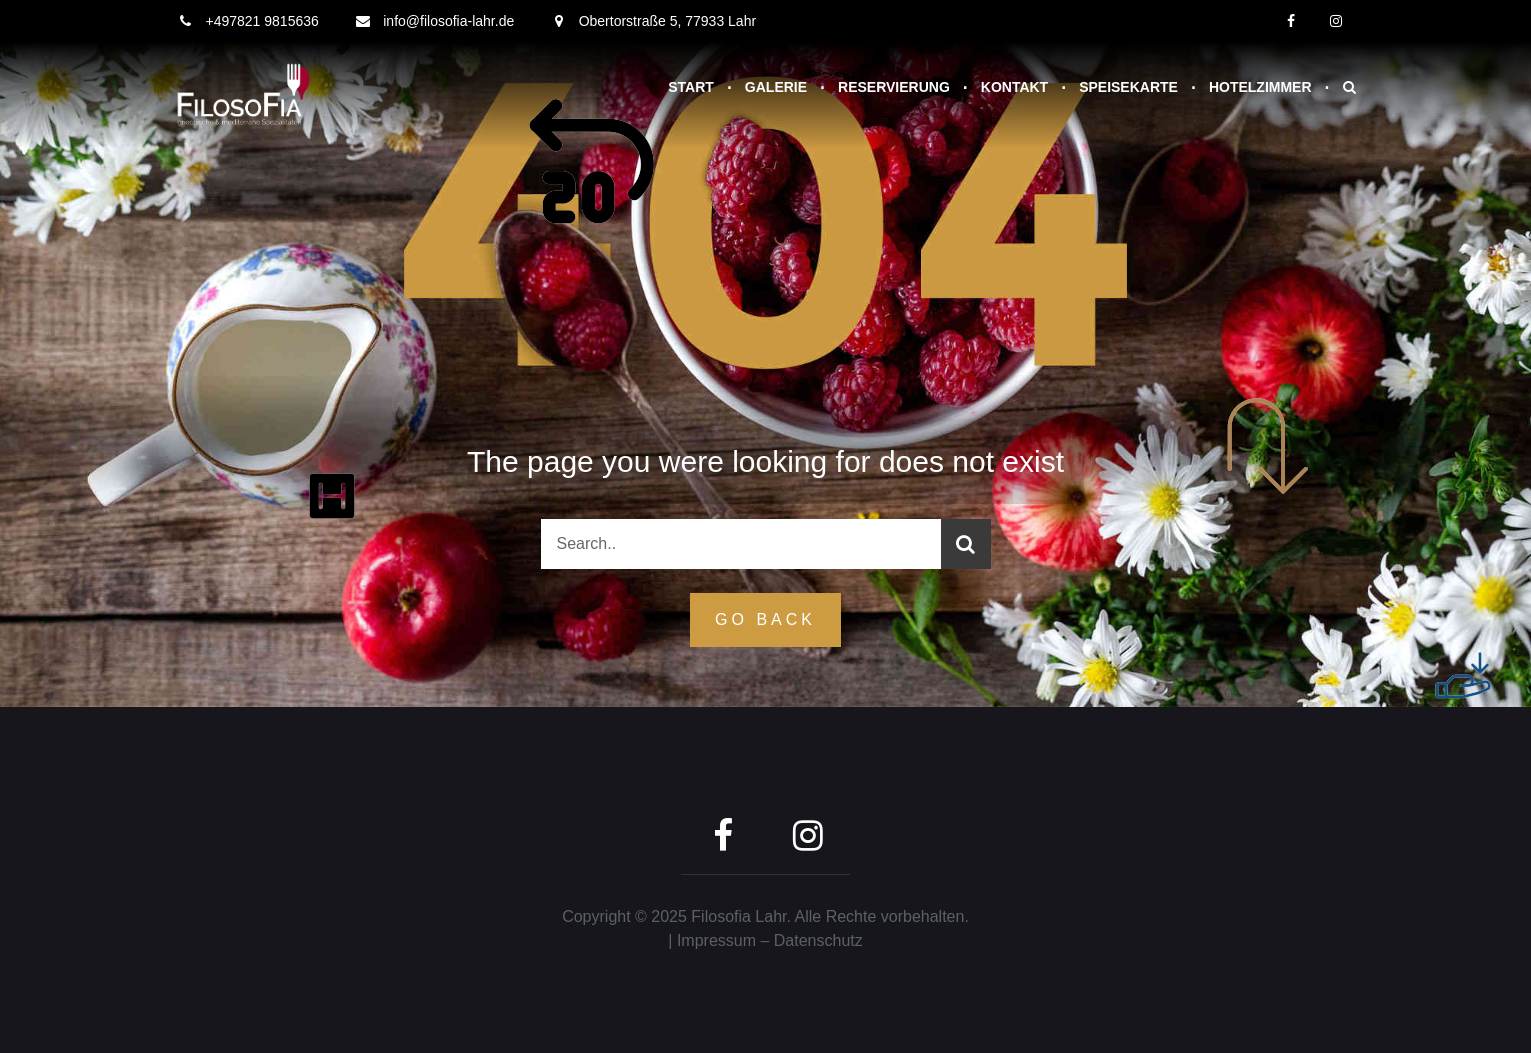 Image resolution: width=1531 pixels, height=1053 pixels. I want to click on format text as a heading, so click(332, 496).